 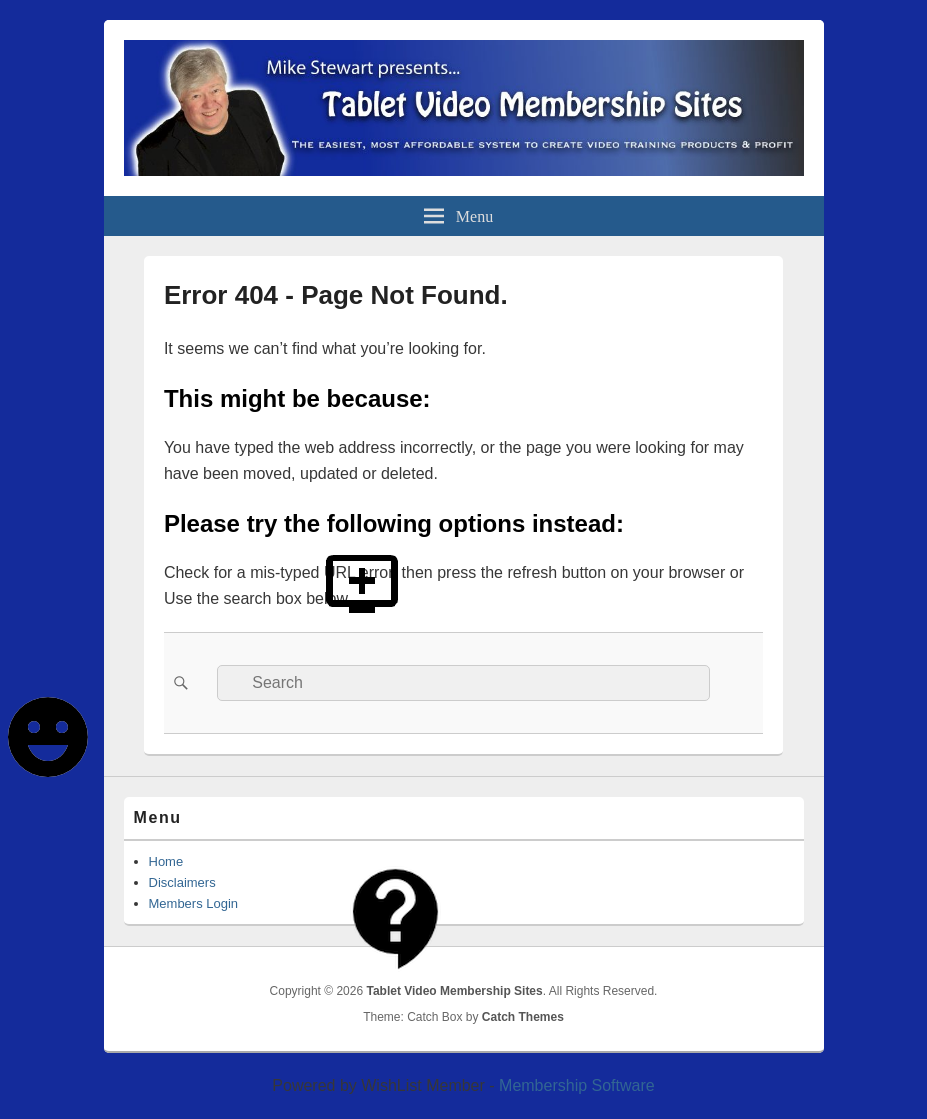 What do you see at coordinates (48, 737) in the screenshot?
I see `open emoji picker` at bounding box center [48, 737].